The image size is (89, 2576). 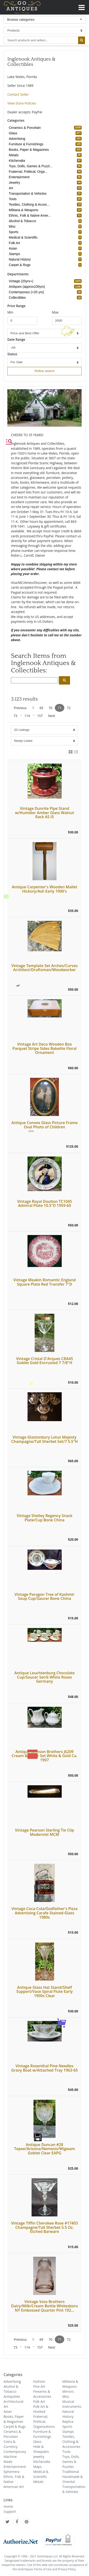 I want to click on message sent and read confirmation, so click(x=18, y=985).